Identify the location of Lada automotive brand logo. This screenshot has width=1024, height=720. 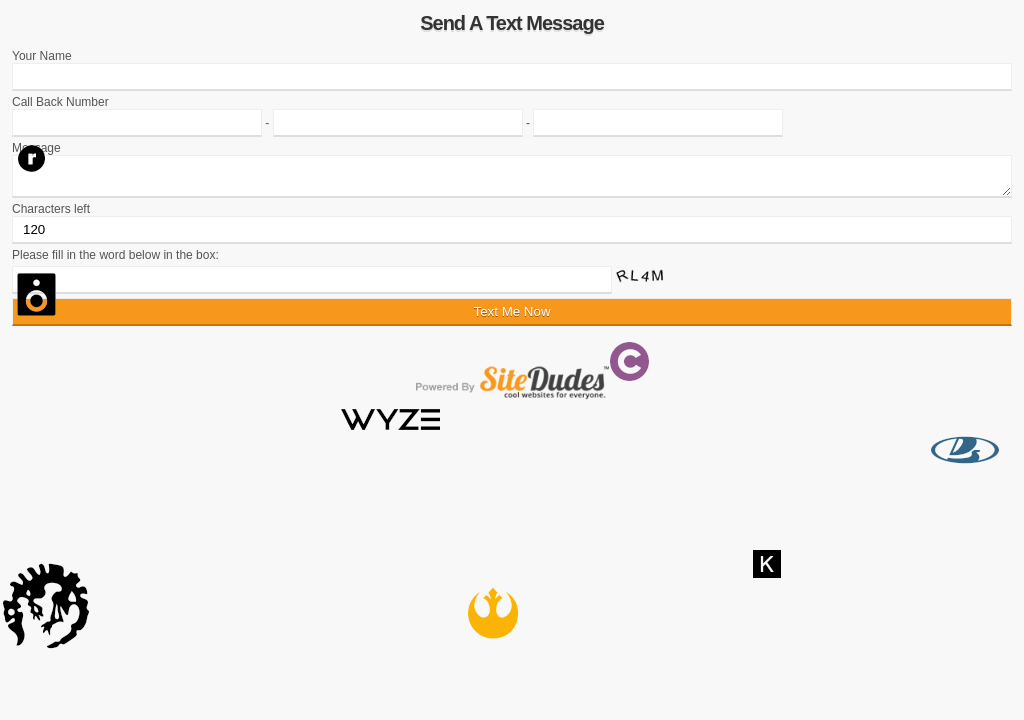
(965, 450).